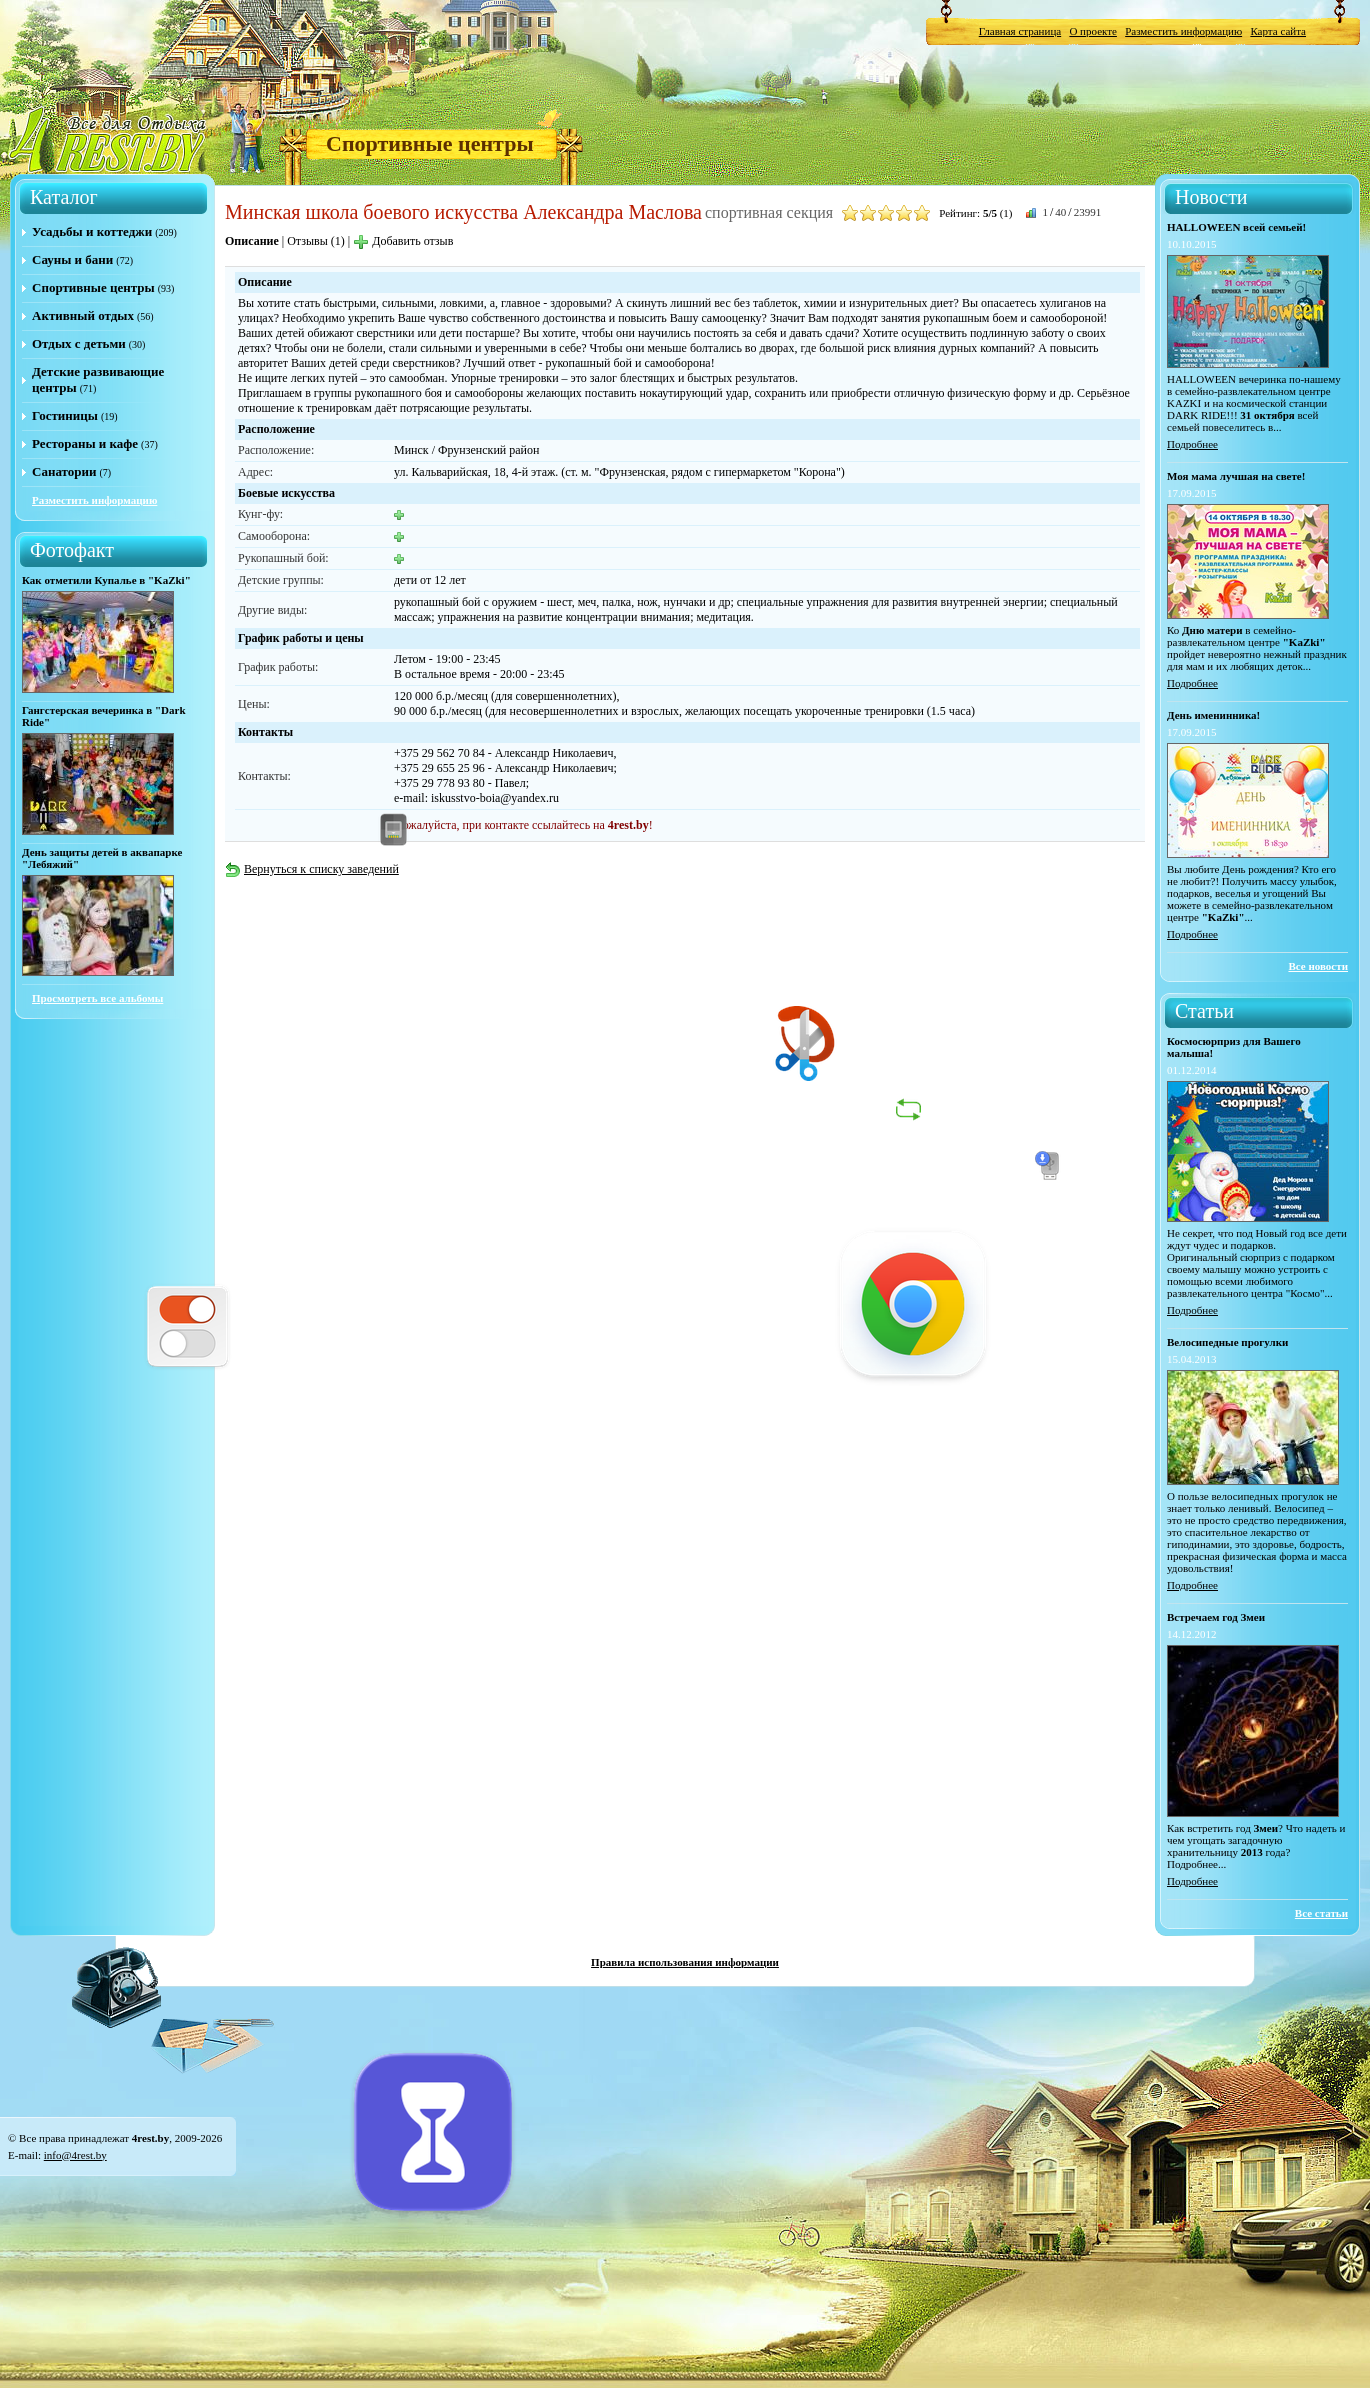  I want to click on open Screen Time settings, so click(433, 2132).